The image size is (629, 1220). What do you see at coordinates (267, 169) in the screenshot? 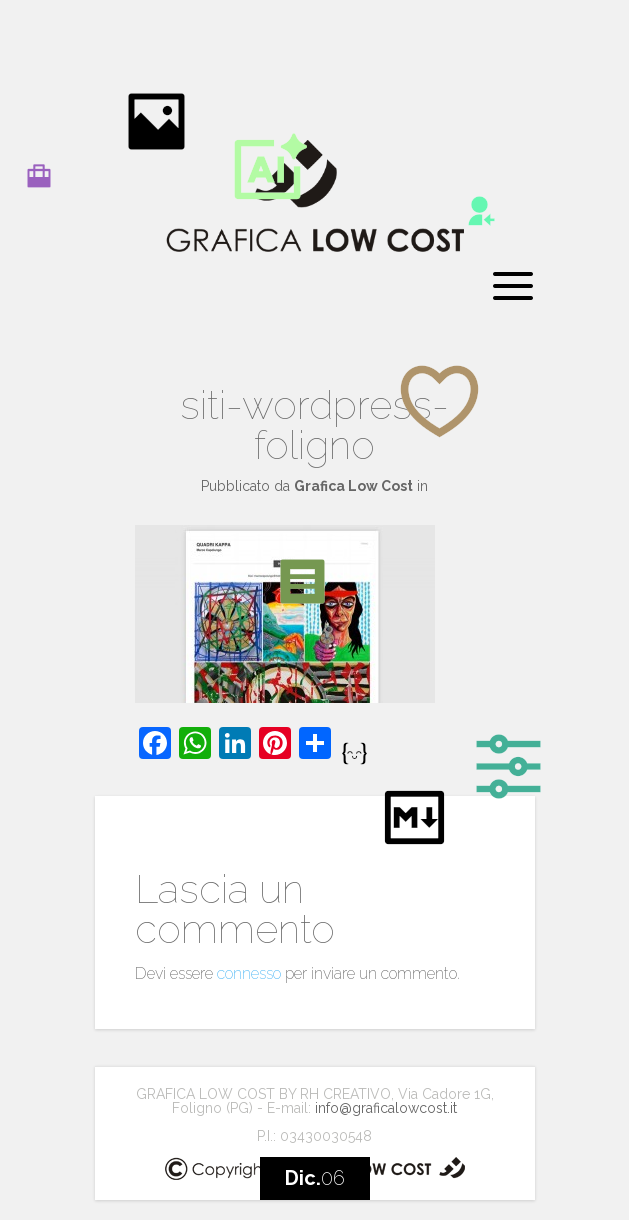
I see `generate content using AI` at bounding box center [267, 169].